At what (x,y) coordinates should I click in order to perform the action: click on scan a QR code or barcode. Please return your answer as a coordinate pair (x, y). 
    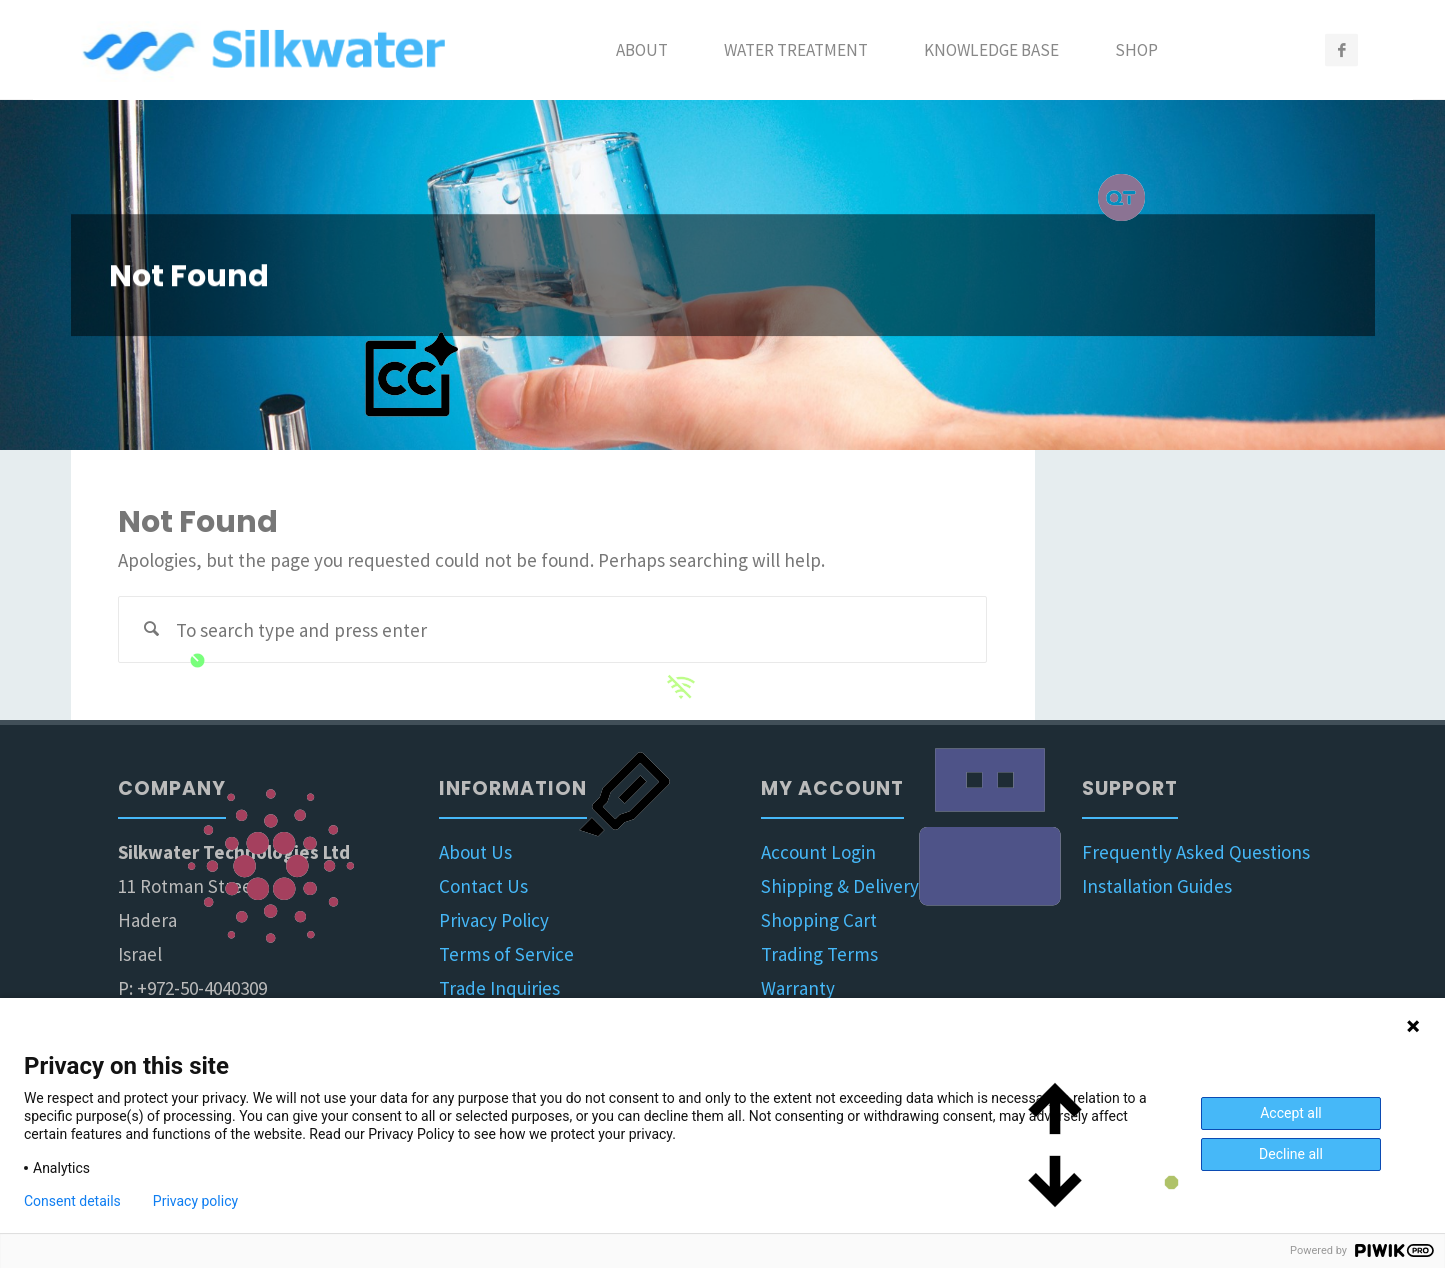
    Looking at the image, I should click on (197, 660).